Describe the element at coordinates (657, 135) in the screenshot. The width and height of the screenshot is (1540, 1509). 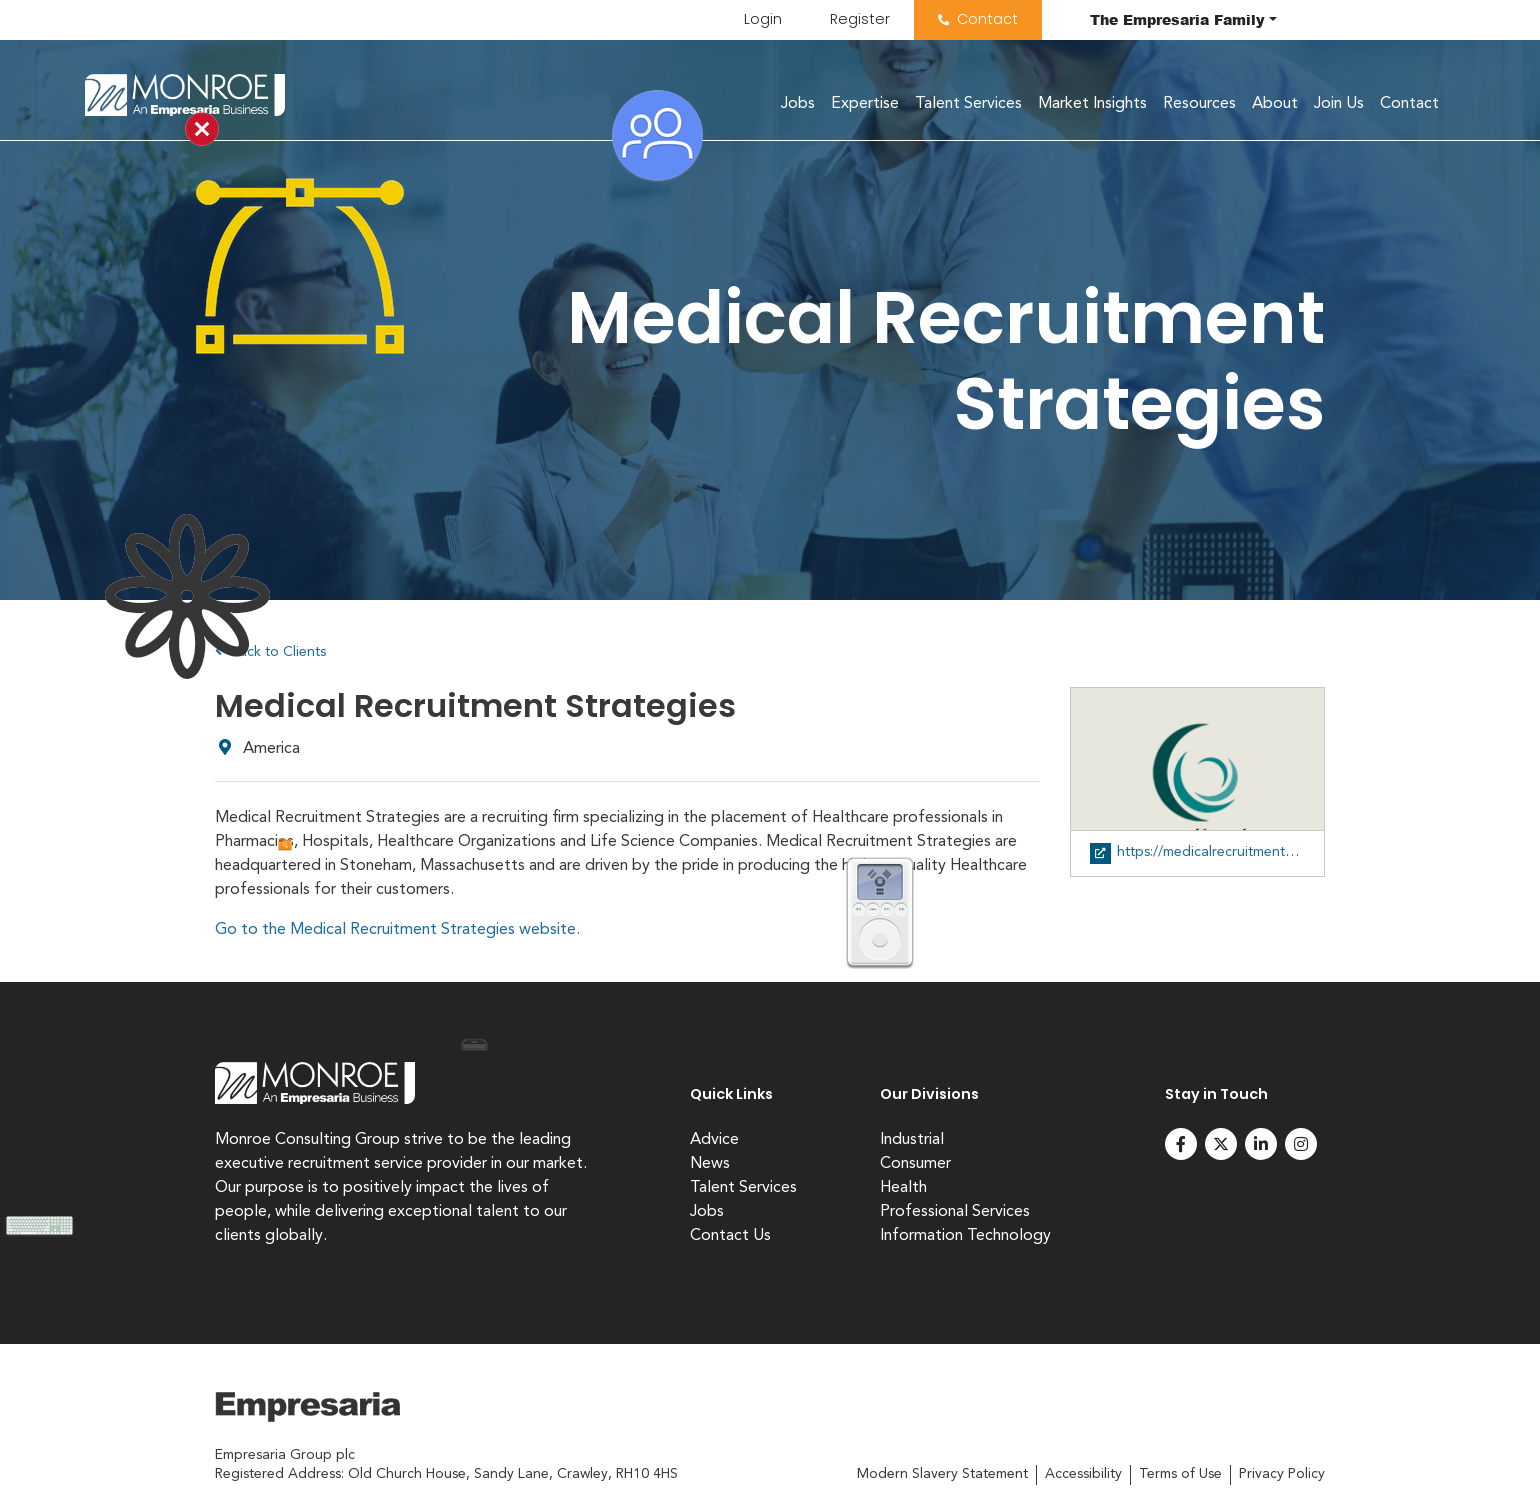
I see `switch user account` at that location.